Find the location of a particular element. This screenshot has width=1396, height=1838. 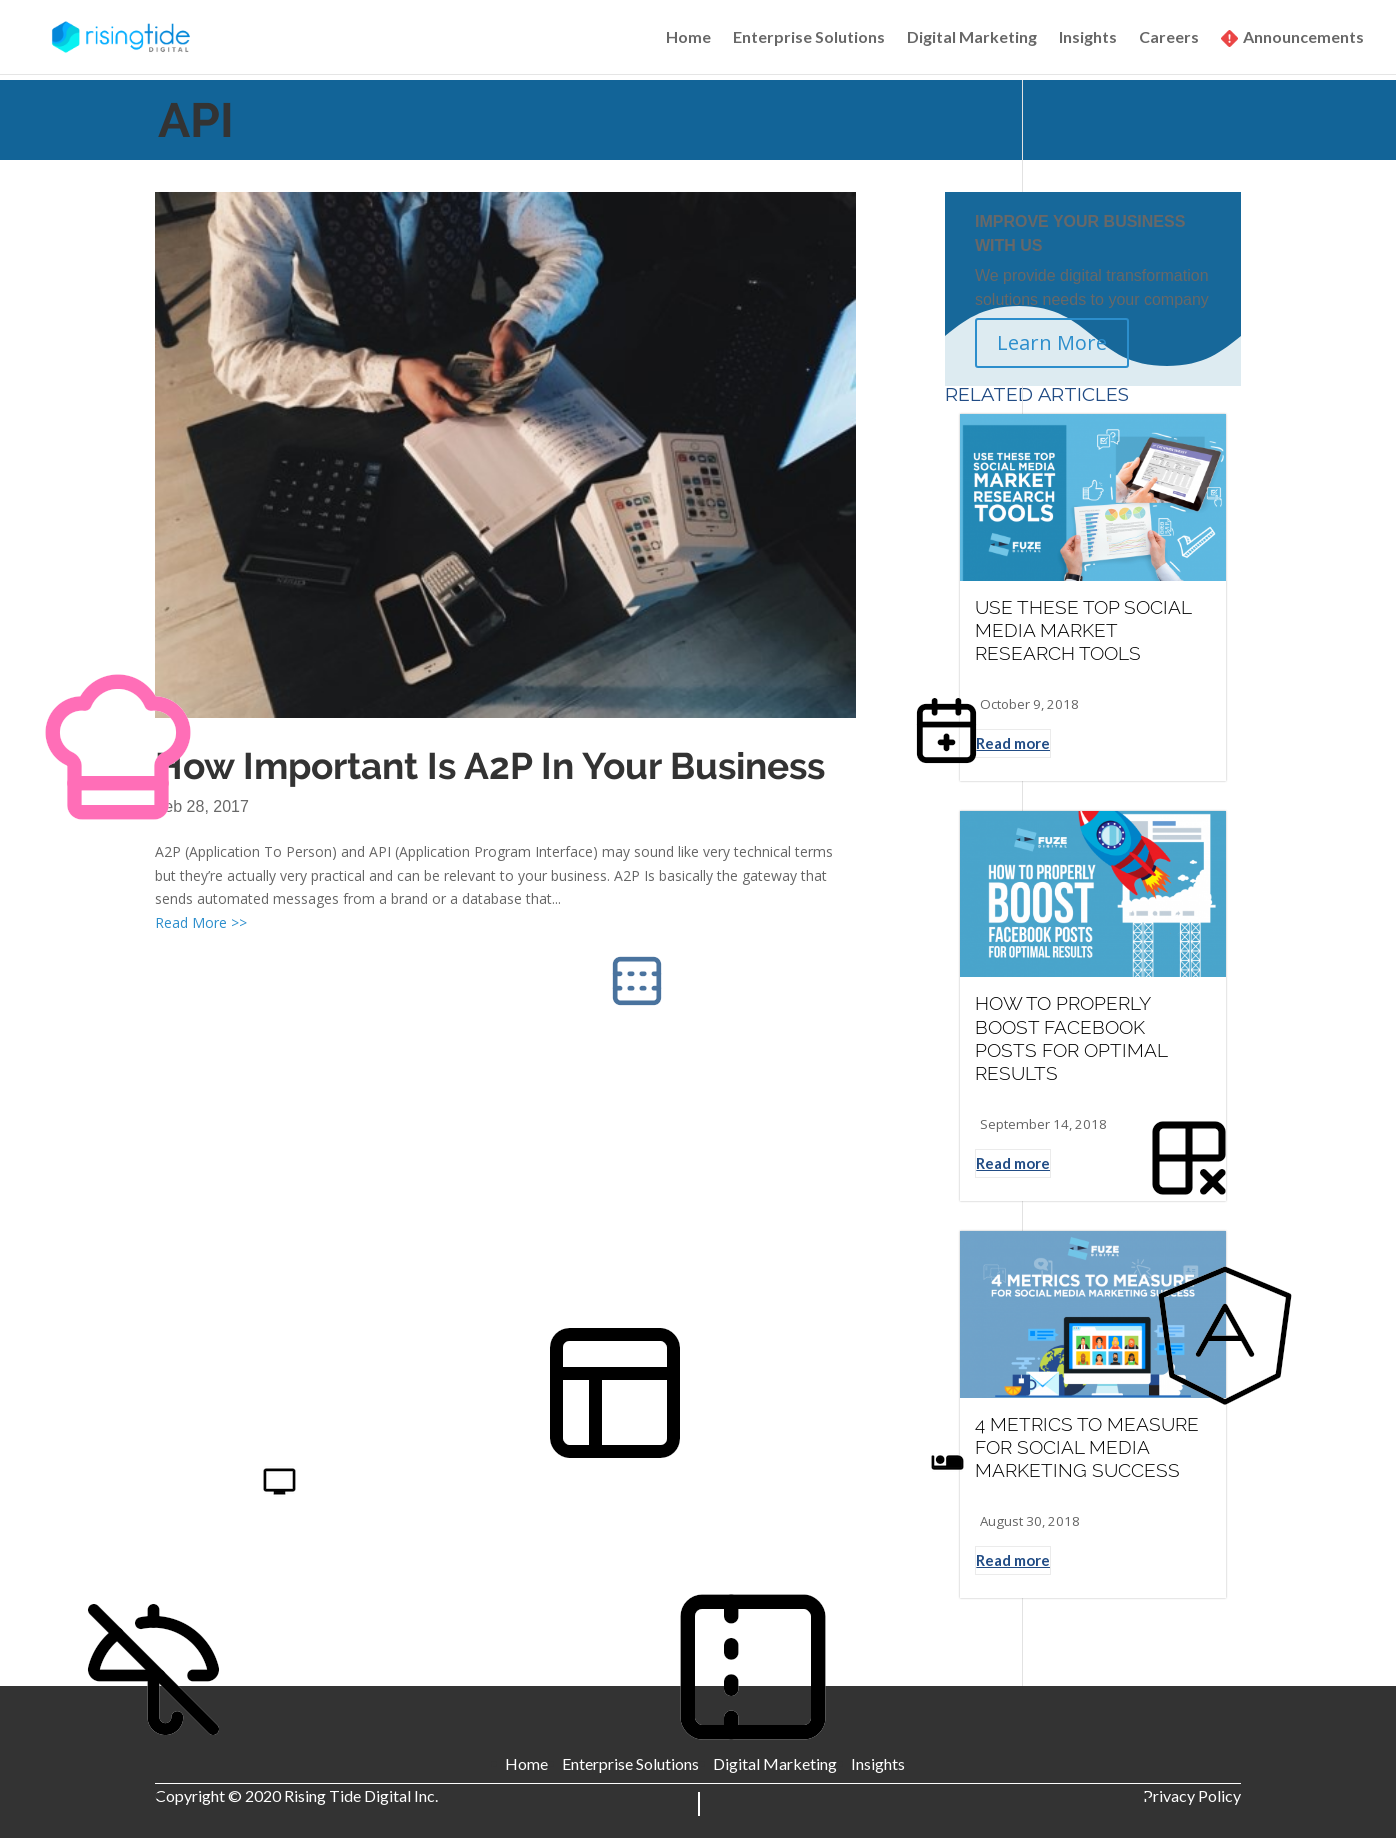

toggle sidebar and header panel layout is located at coordinates (615, 1393).